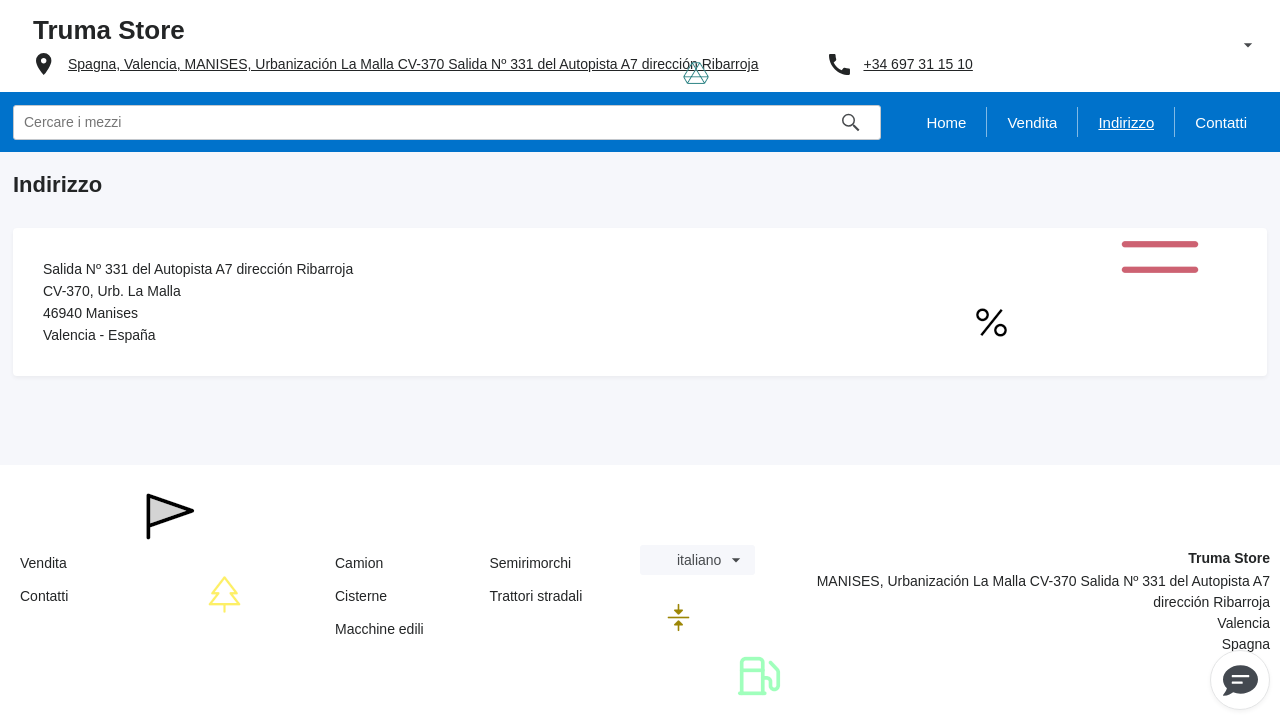  I want to click on indicates parks or nature areas on a map, so click(224, 594).